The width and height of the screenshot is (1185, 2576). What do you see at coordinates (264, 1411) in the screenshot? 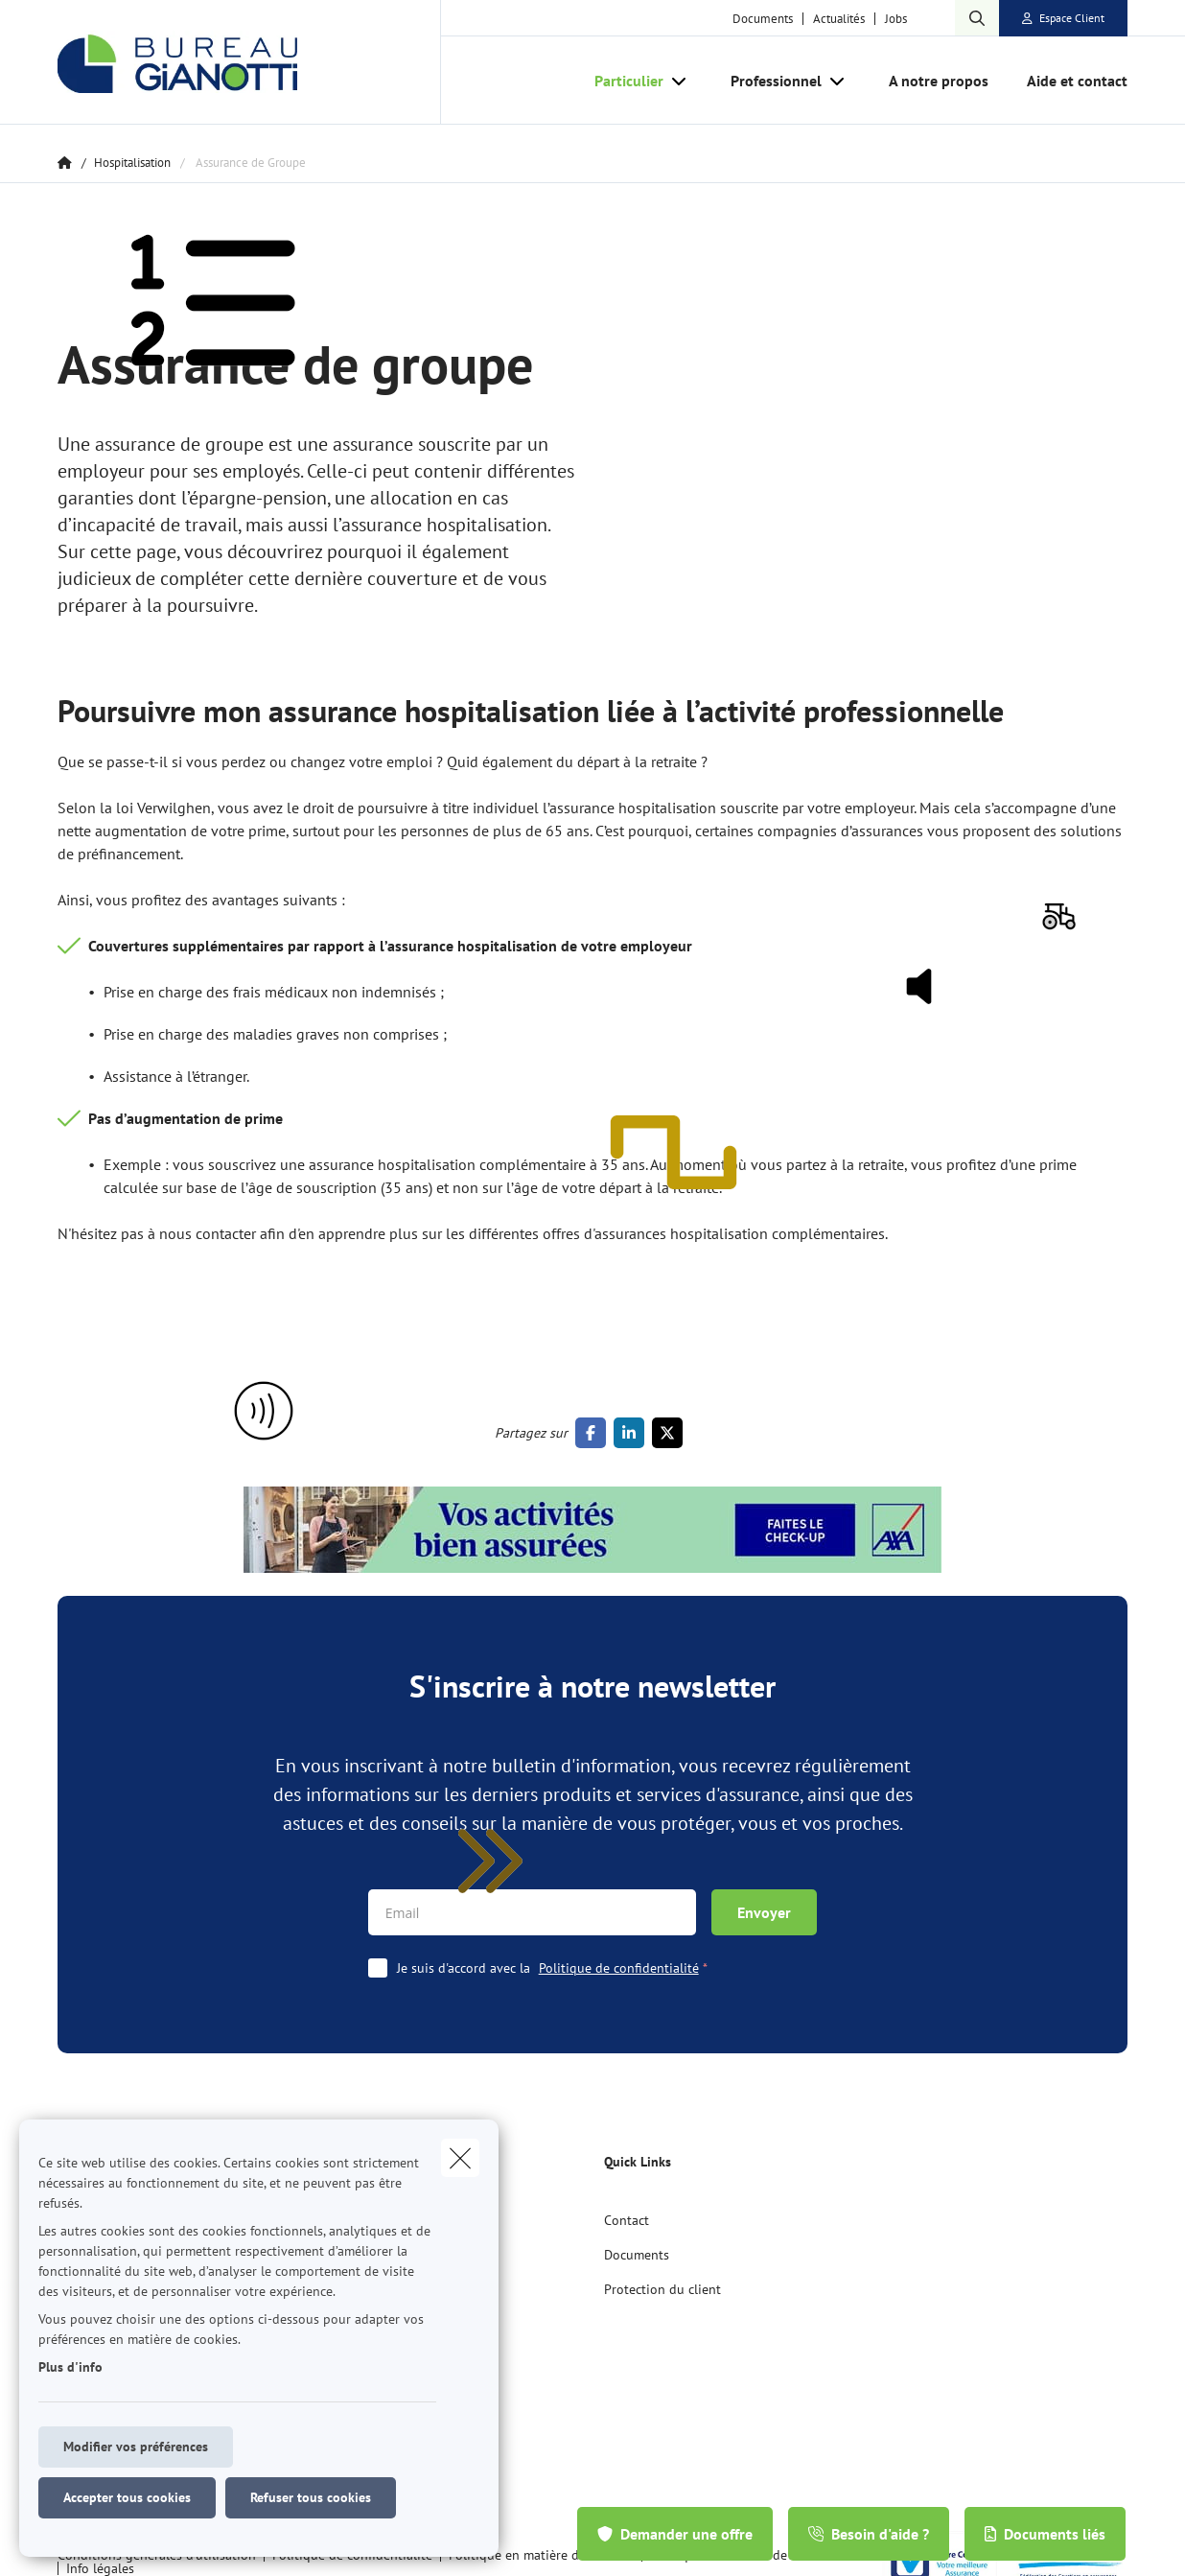
I see `tap to pay with contactless payment` at bounding box center [264, 1411].